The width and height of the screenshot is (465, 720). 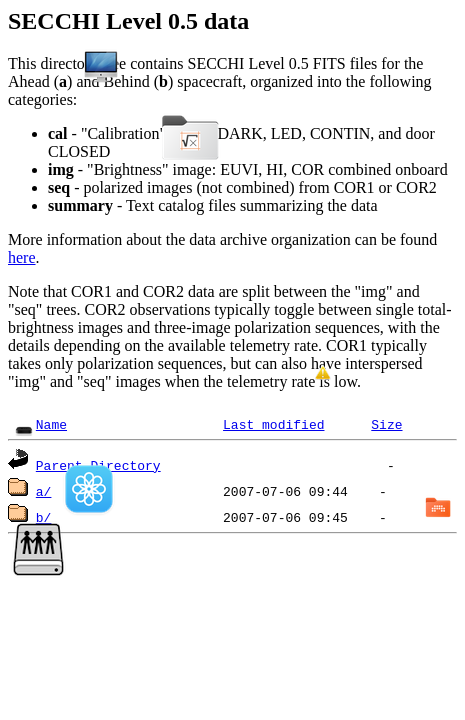 What do you see at coordinates (38, 549) in the screenshot?
I see `access a shared network drive` at bounding box center [38, 549].